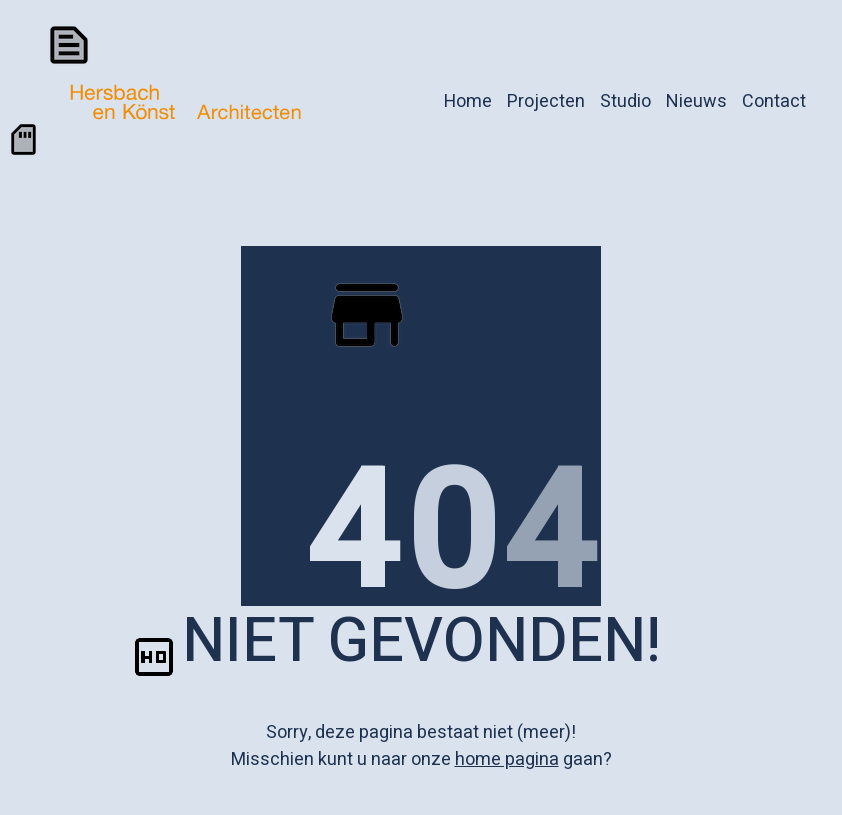 The width and height of the screenshot is (842, 815). Describe the element at coordinates (69, 45) in the screenshot. I see `view text document or snippet` at that location.